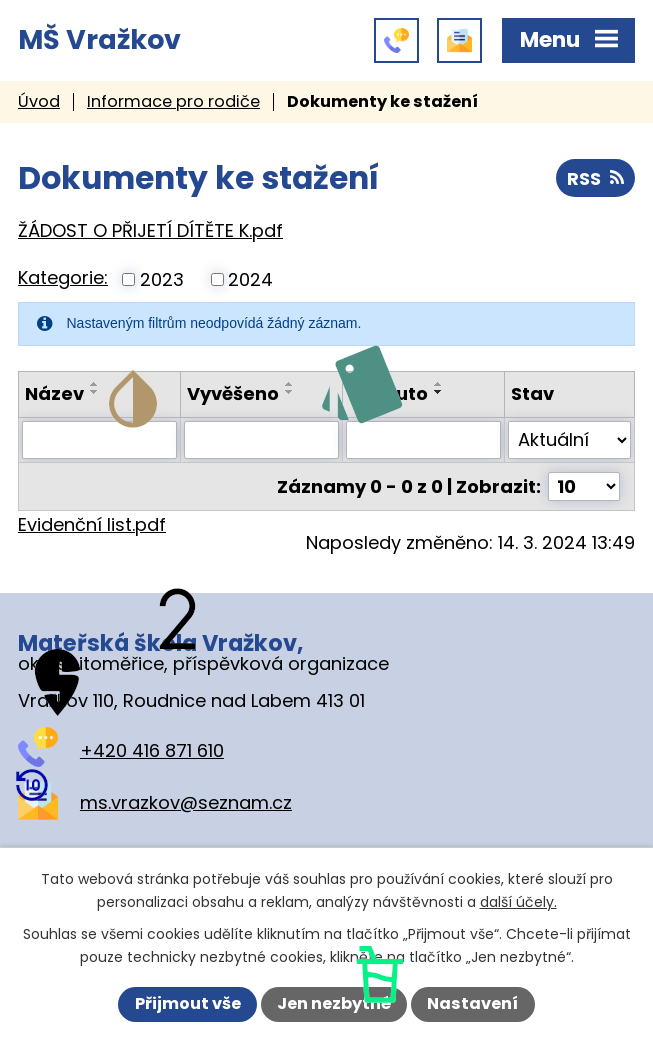 Image resolution: width=653 pixels, height=1041 pixels. I want to click on adjust contrast settings, so click(133, 401).